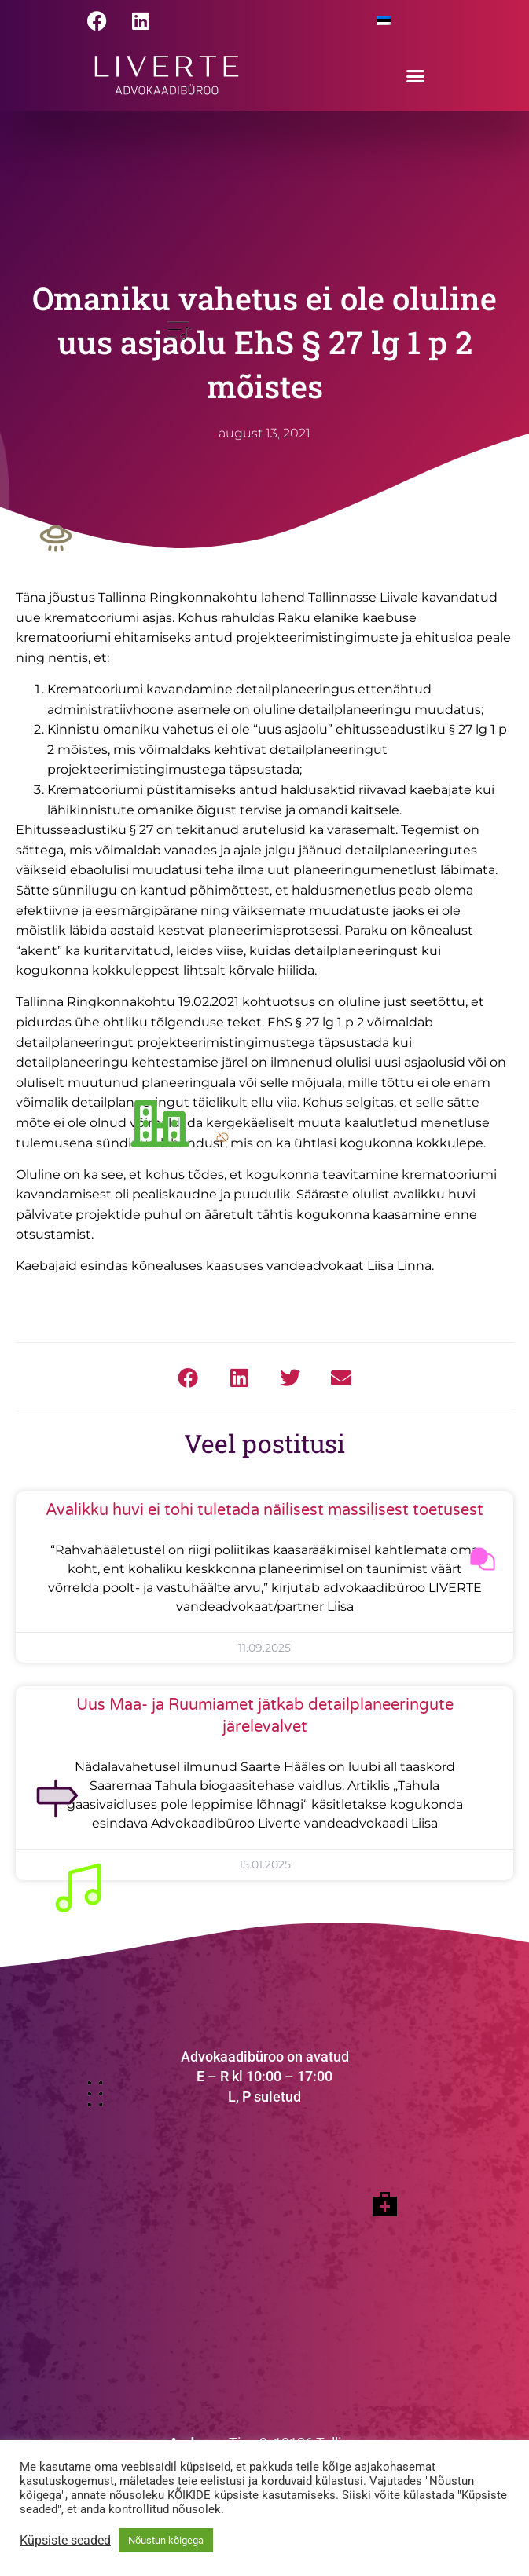  What do you see at coordinates (222, 1137) in the screenshot?
I see `indicates cloud sync is disabled` at bounding box center [222, 1137].